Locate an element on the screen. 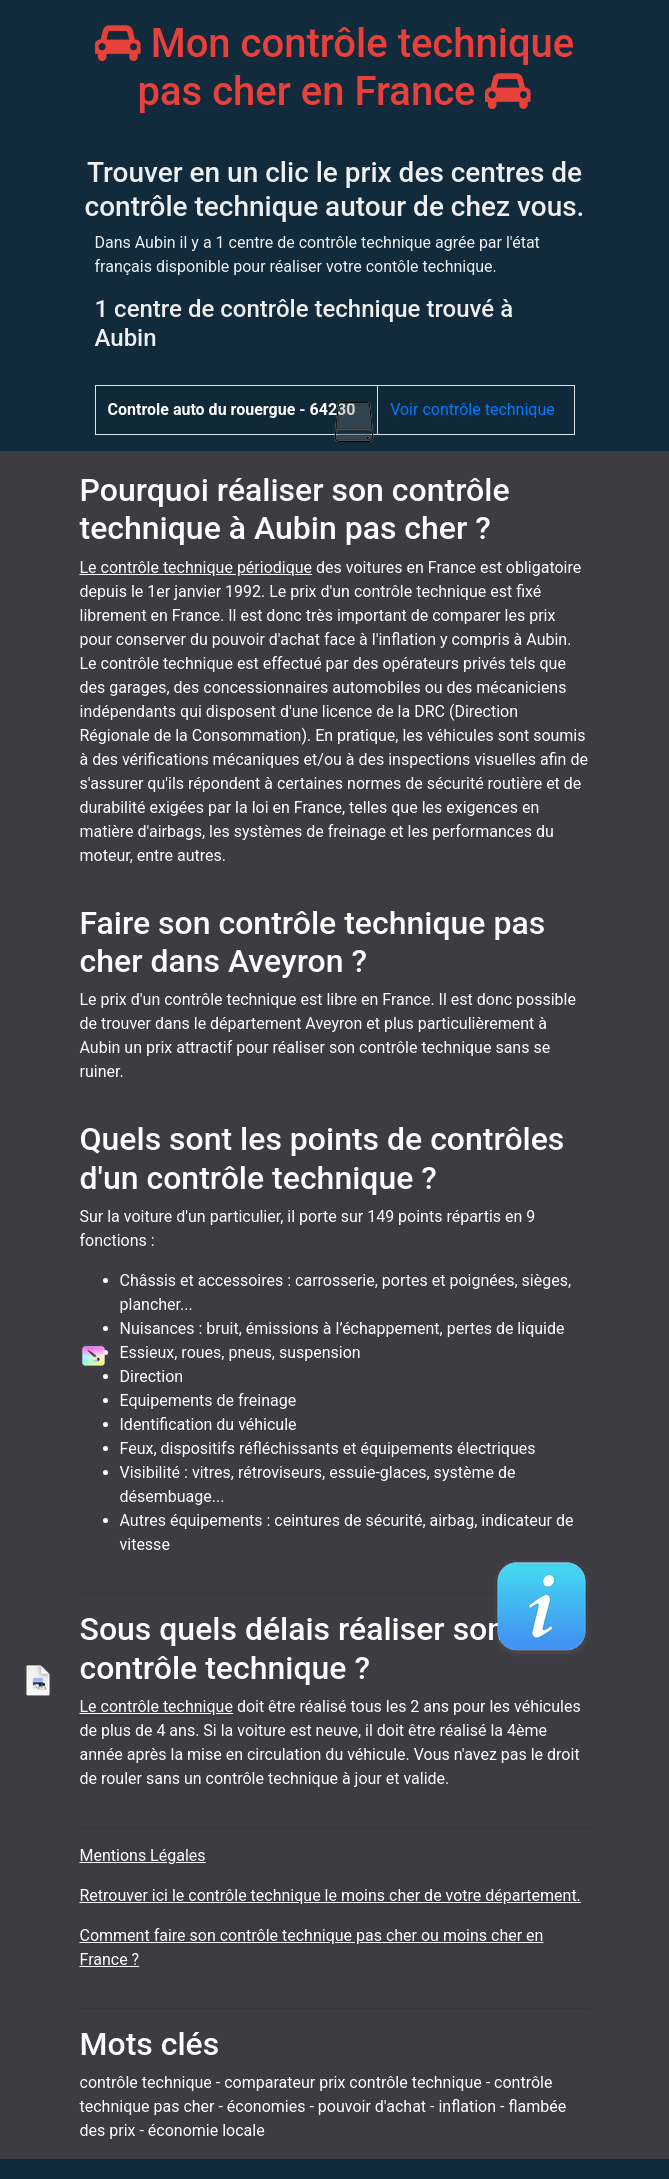 The image size is (669, 2179). view more information or details is located at coordinates (541, 1608).